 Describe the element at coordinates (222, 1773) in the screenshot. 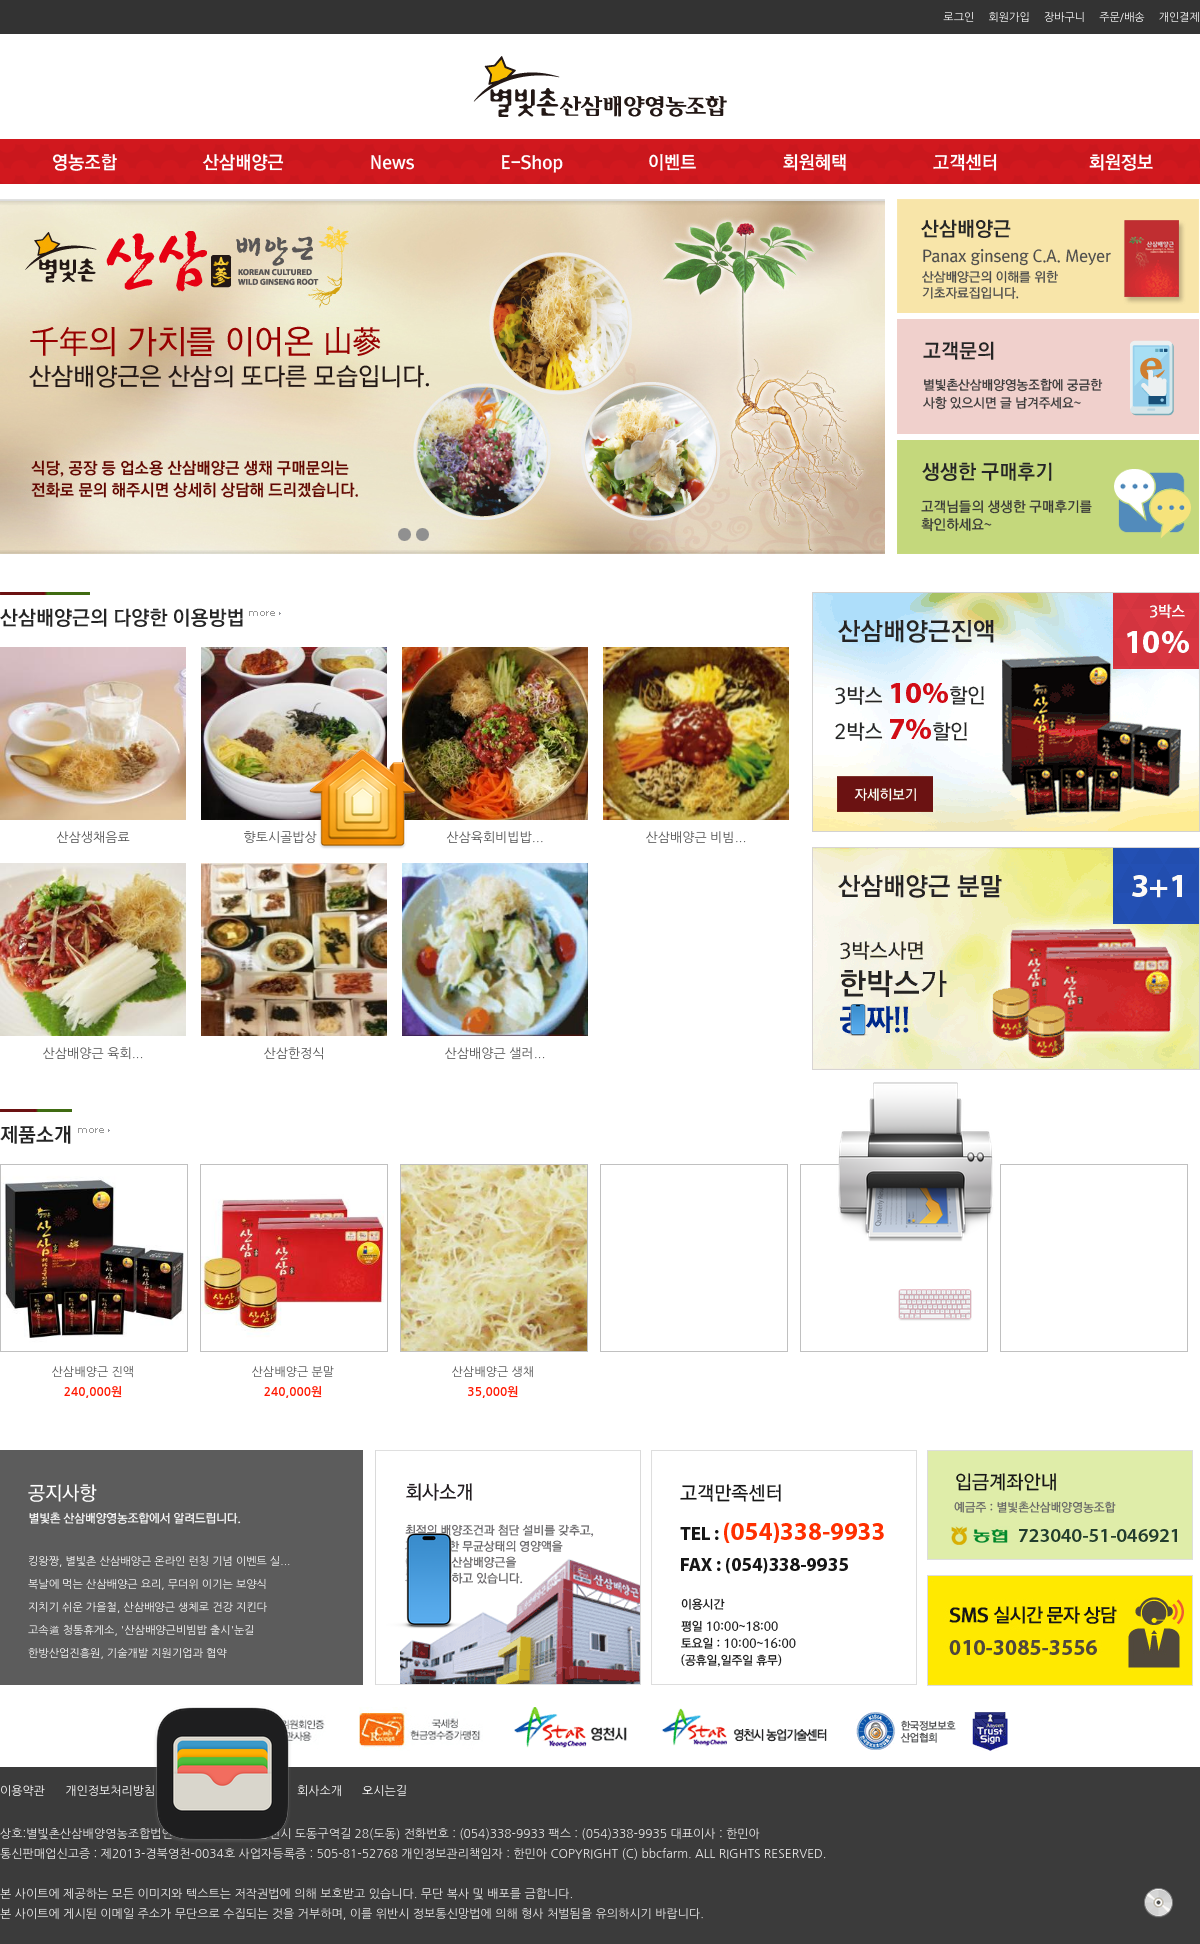

I see `access wallet and payment settings` at that location.